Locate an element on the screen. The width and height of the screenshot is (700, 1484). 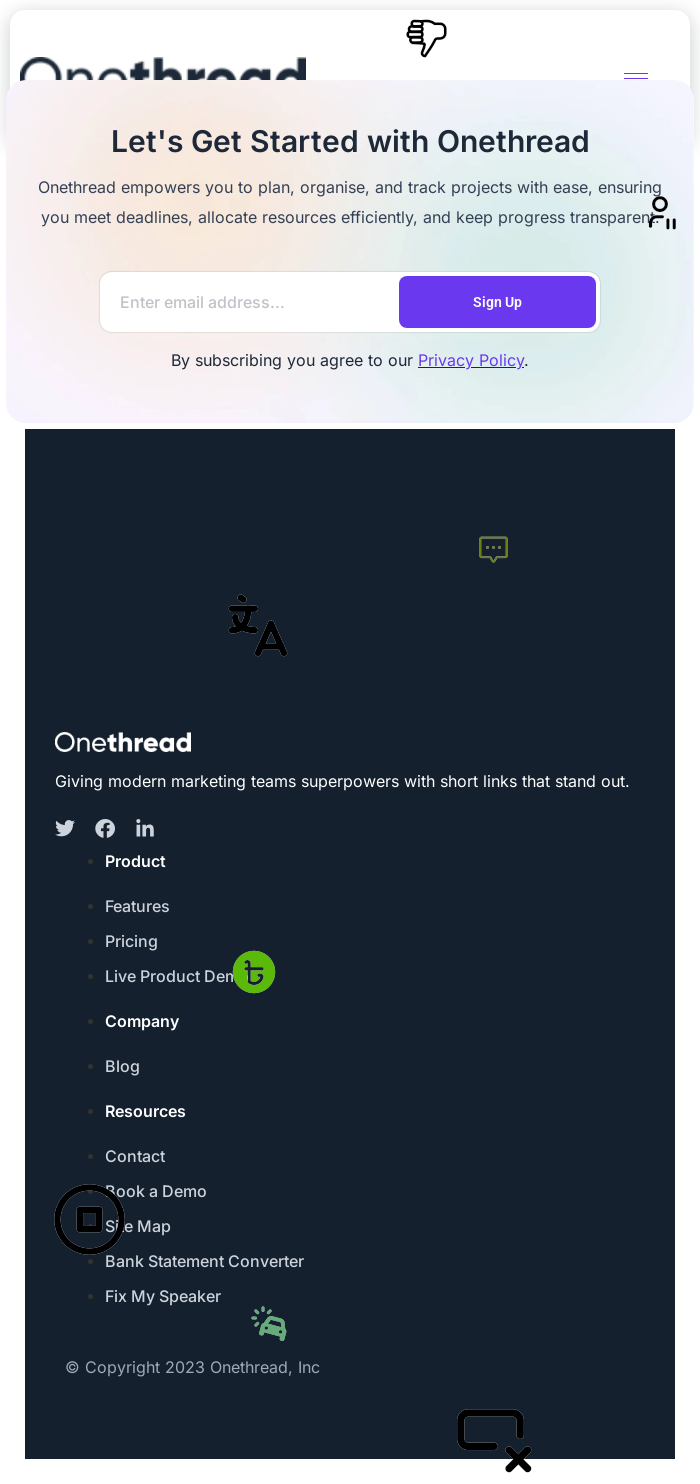
report a vehicle accident is located at coordinates (269, 1324).